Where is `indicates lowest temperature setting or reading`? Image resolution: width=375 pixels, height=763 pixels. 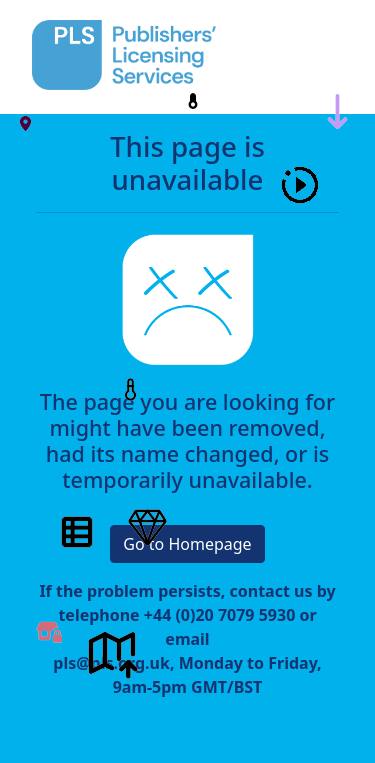
indicates lowest temperature setting or reading is located at coordinates (193, 101).